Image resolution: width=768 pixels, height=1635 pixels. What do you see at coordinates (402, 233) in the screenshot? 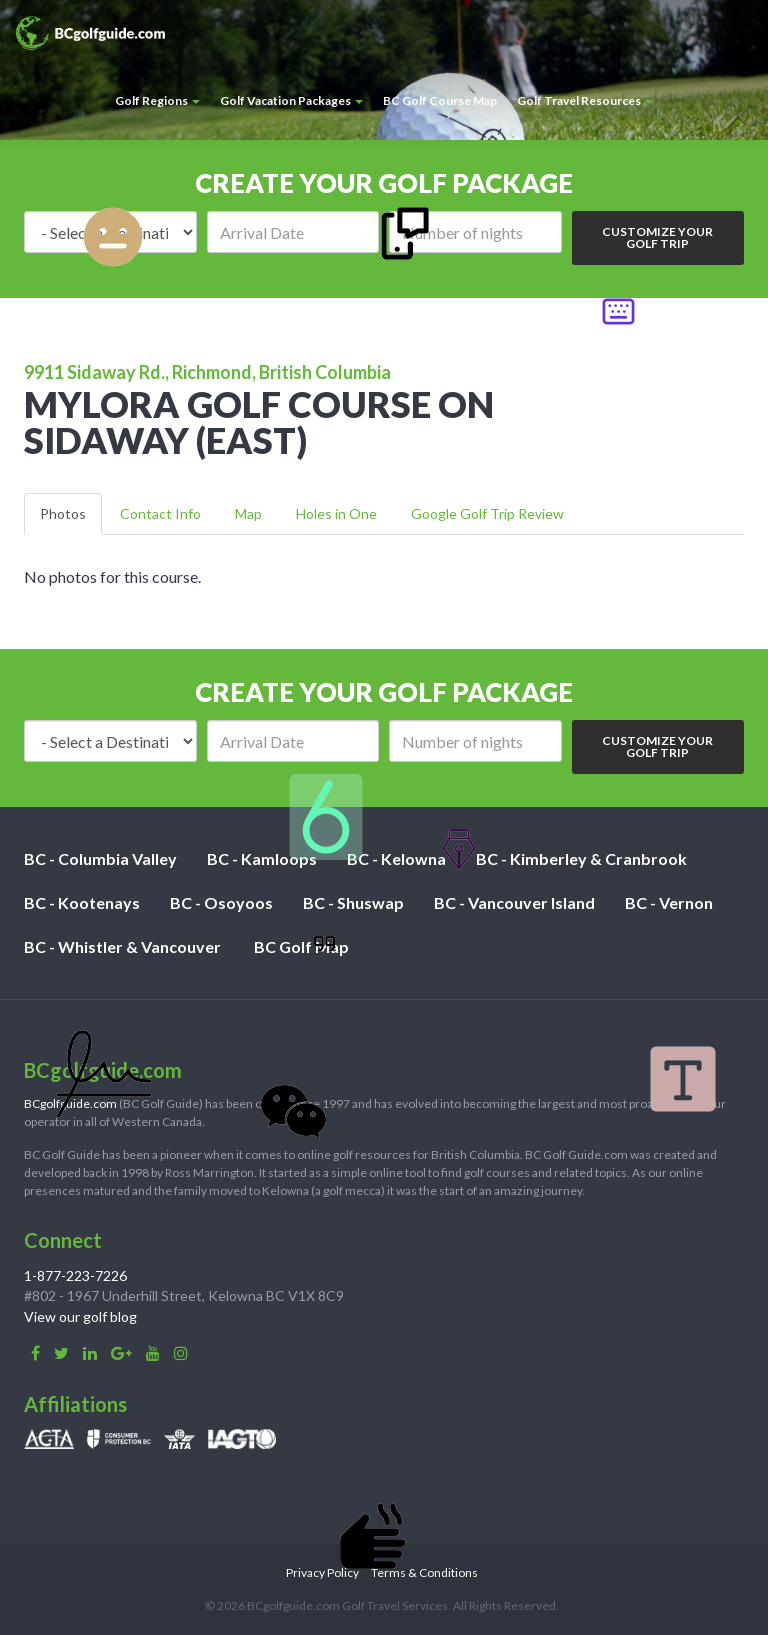
I see `view messages on your mobile device` at bounding box center [402, 233].